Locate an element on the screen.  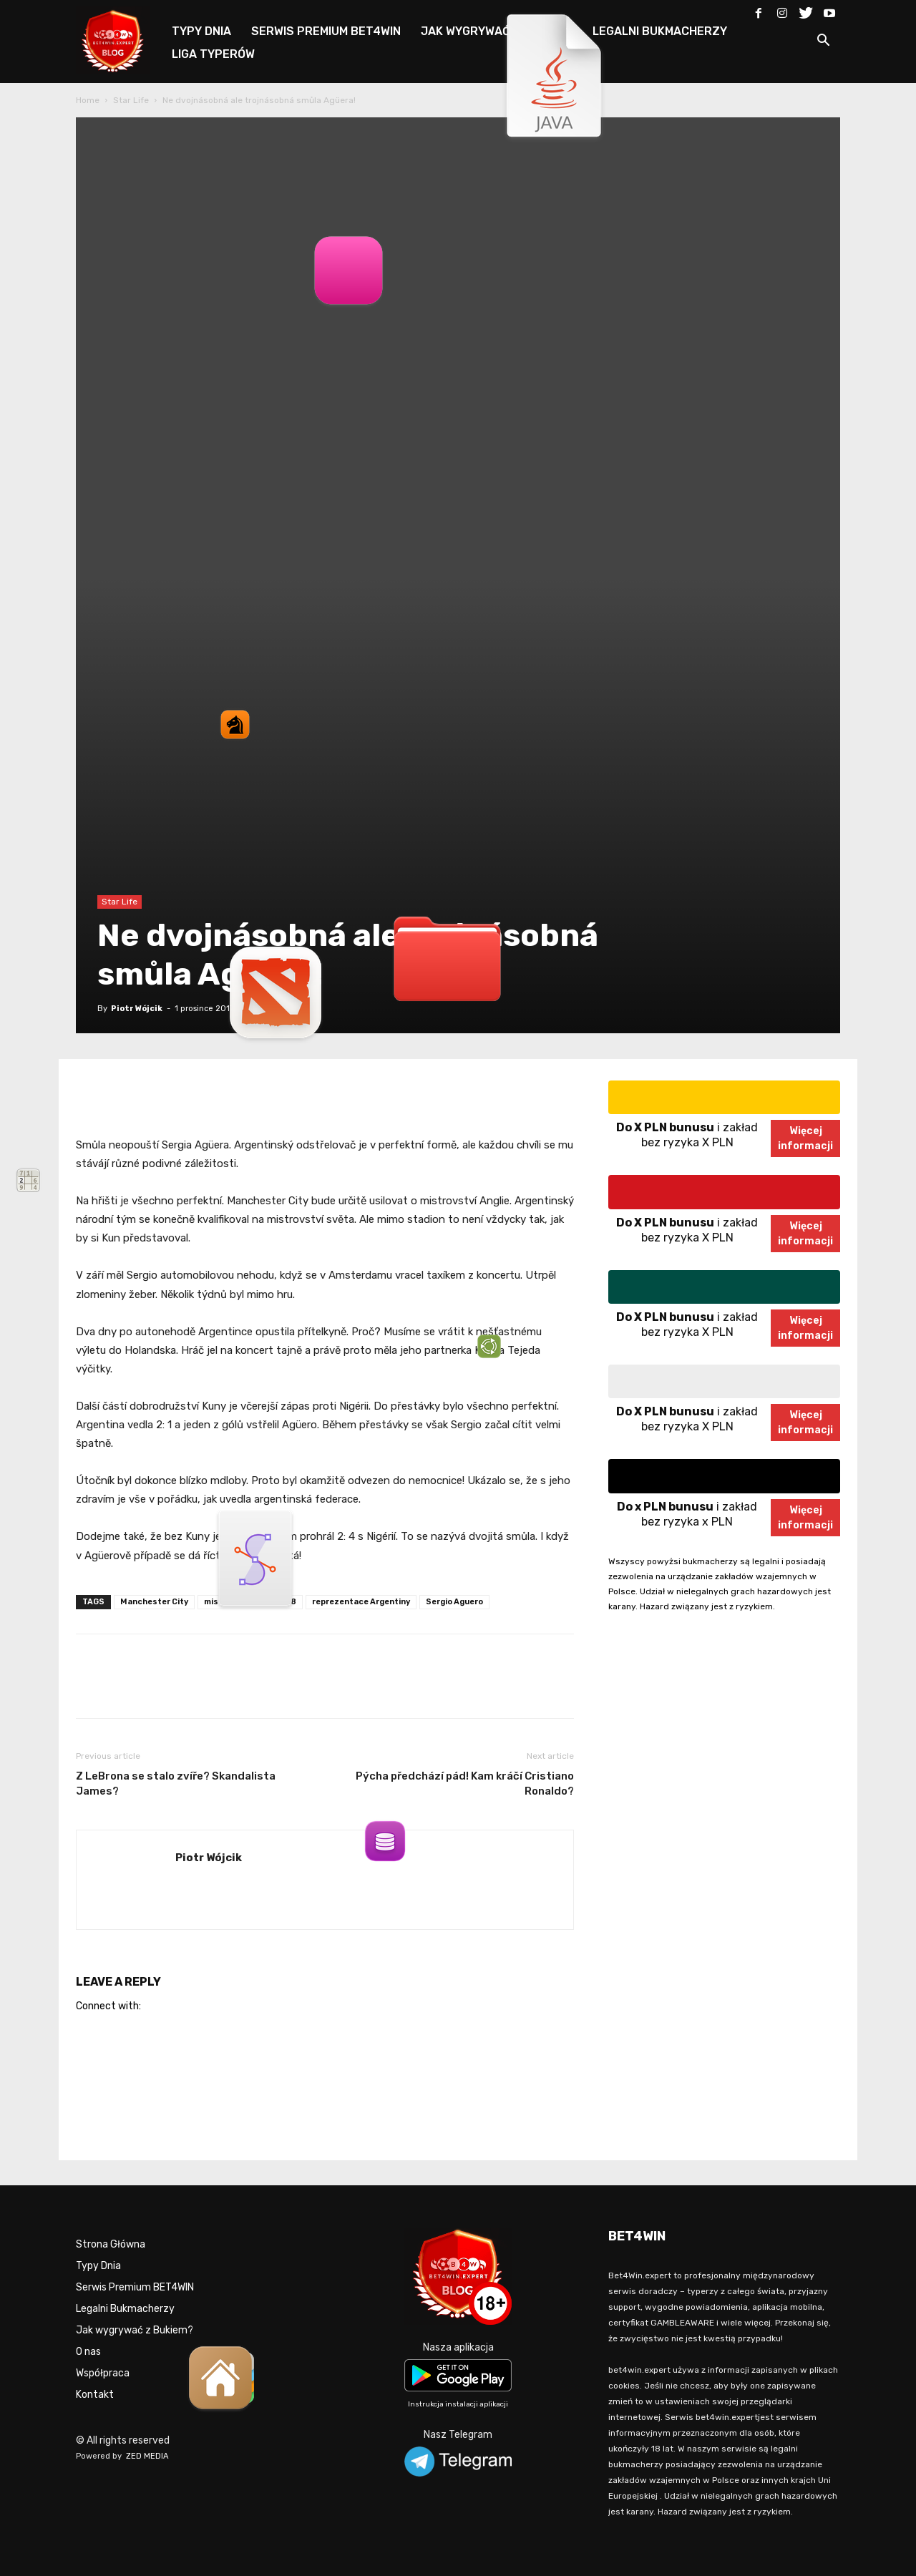
open LibreOffice Base database application is located at coordinates (385, 1841).